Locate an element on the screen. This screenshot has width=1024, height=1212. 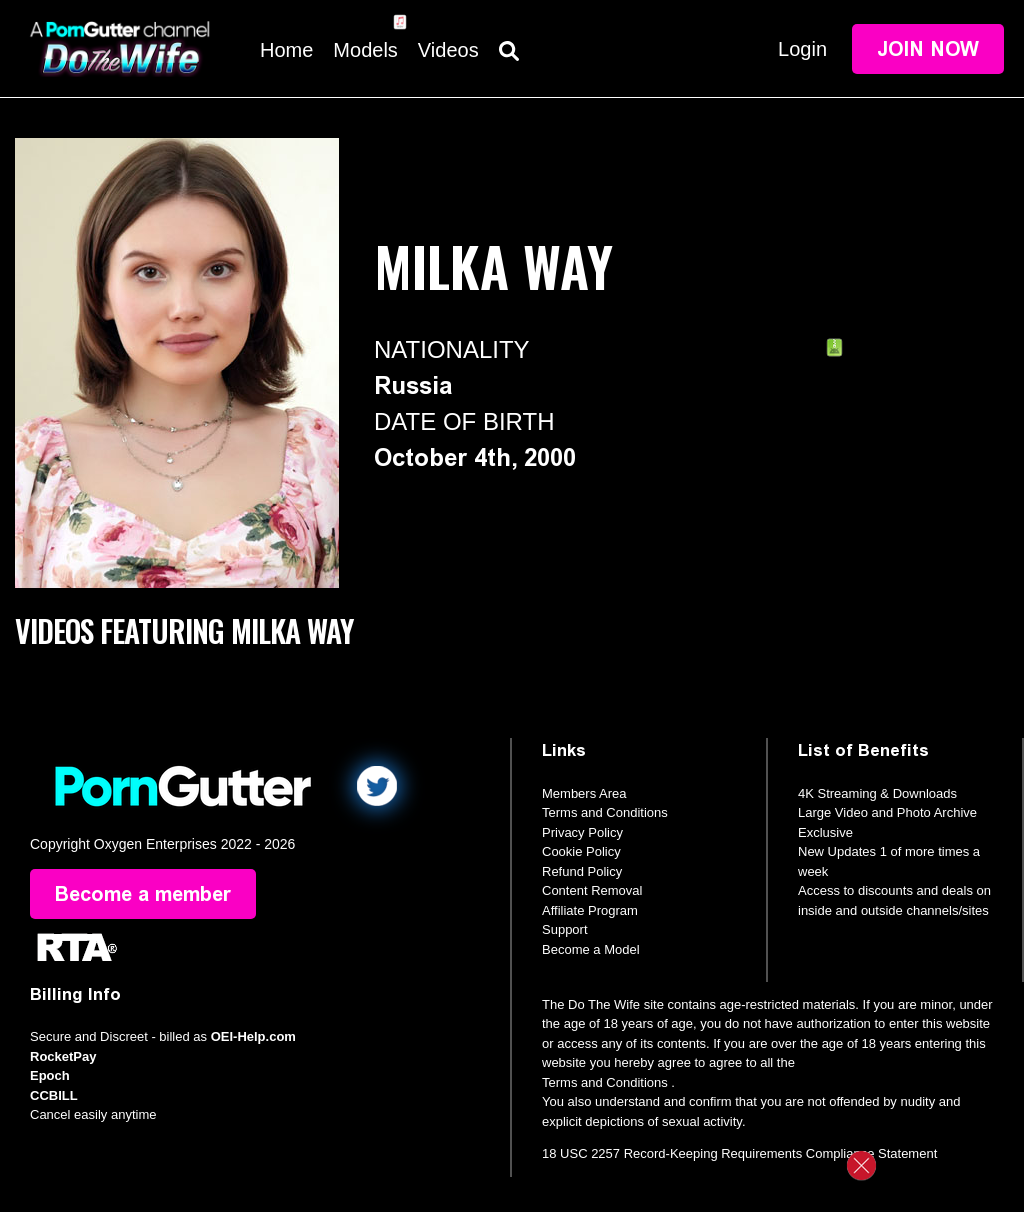
indicates a sync error with a shared file or folder is located at coordinates (861, 1165).